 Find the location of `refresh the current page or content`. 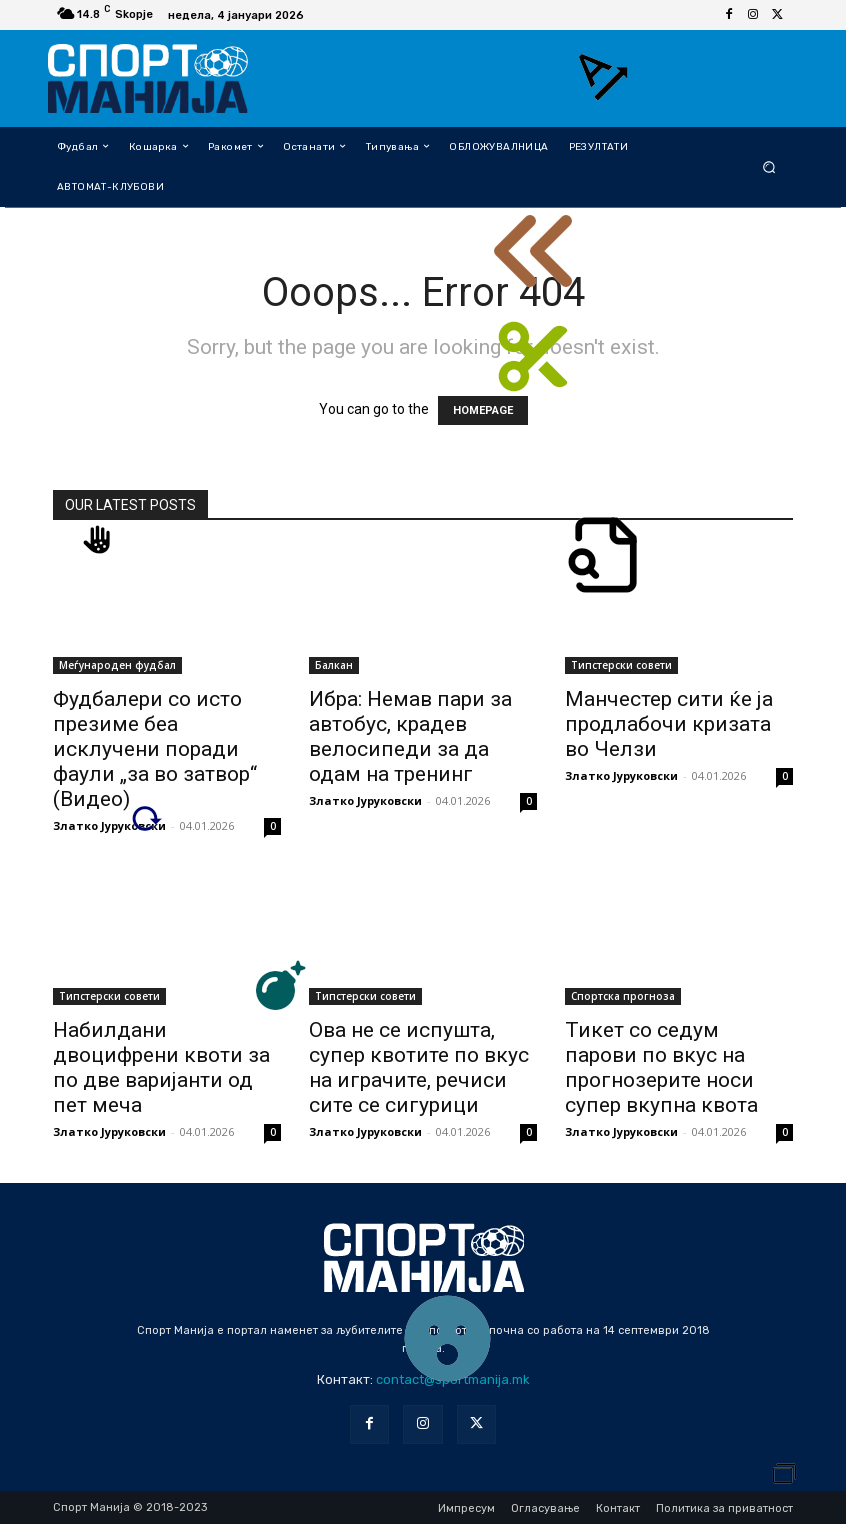

refresh the current page or content is located at coordinates (146, 818).